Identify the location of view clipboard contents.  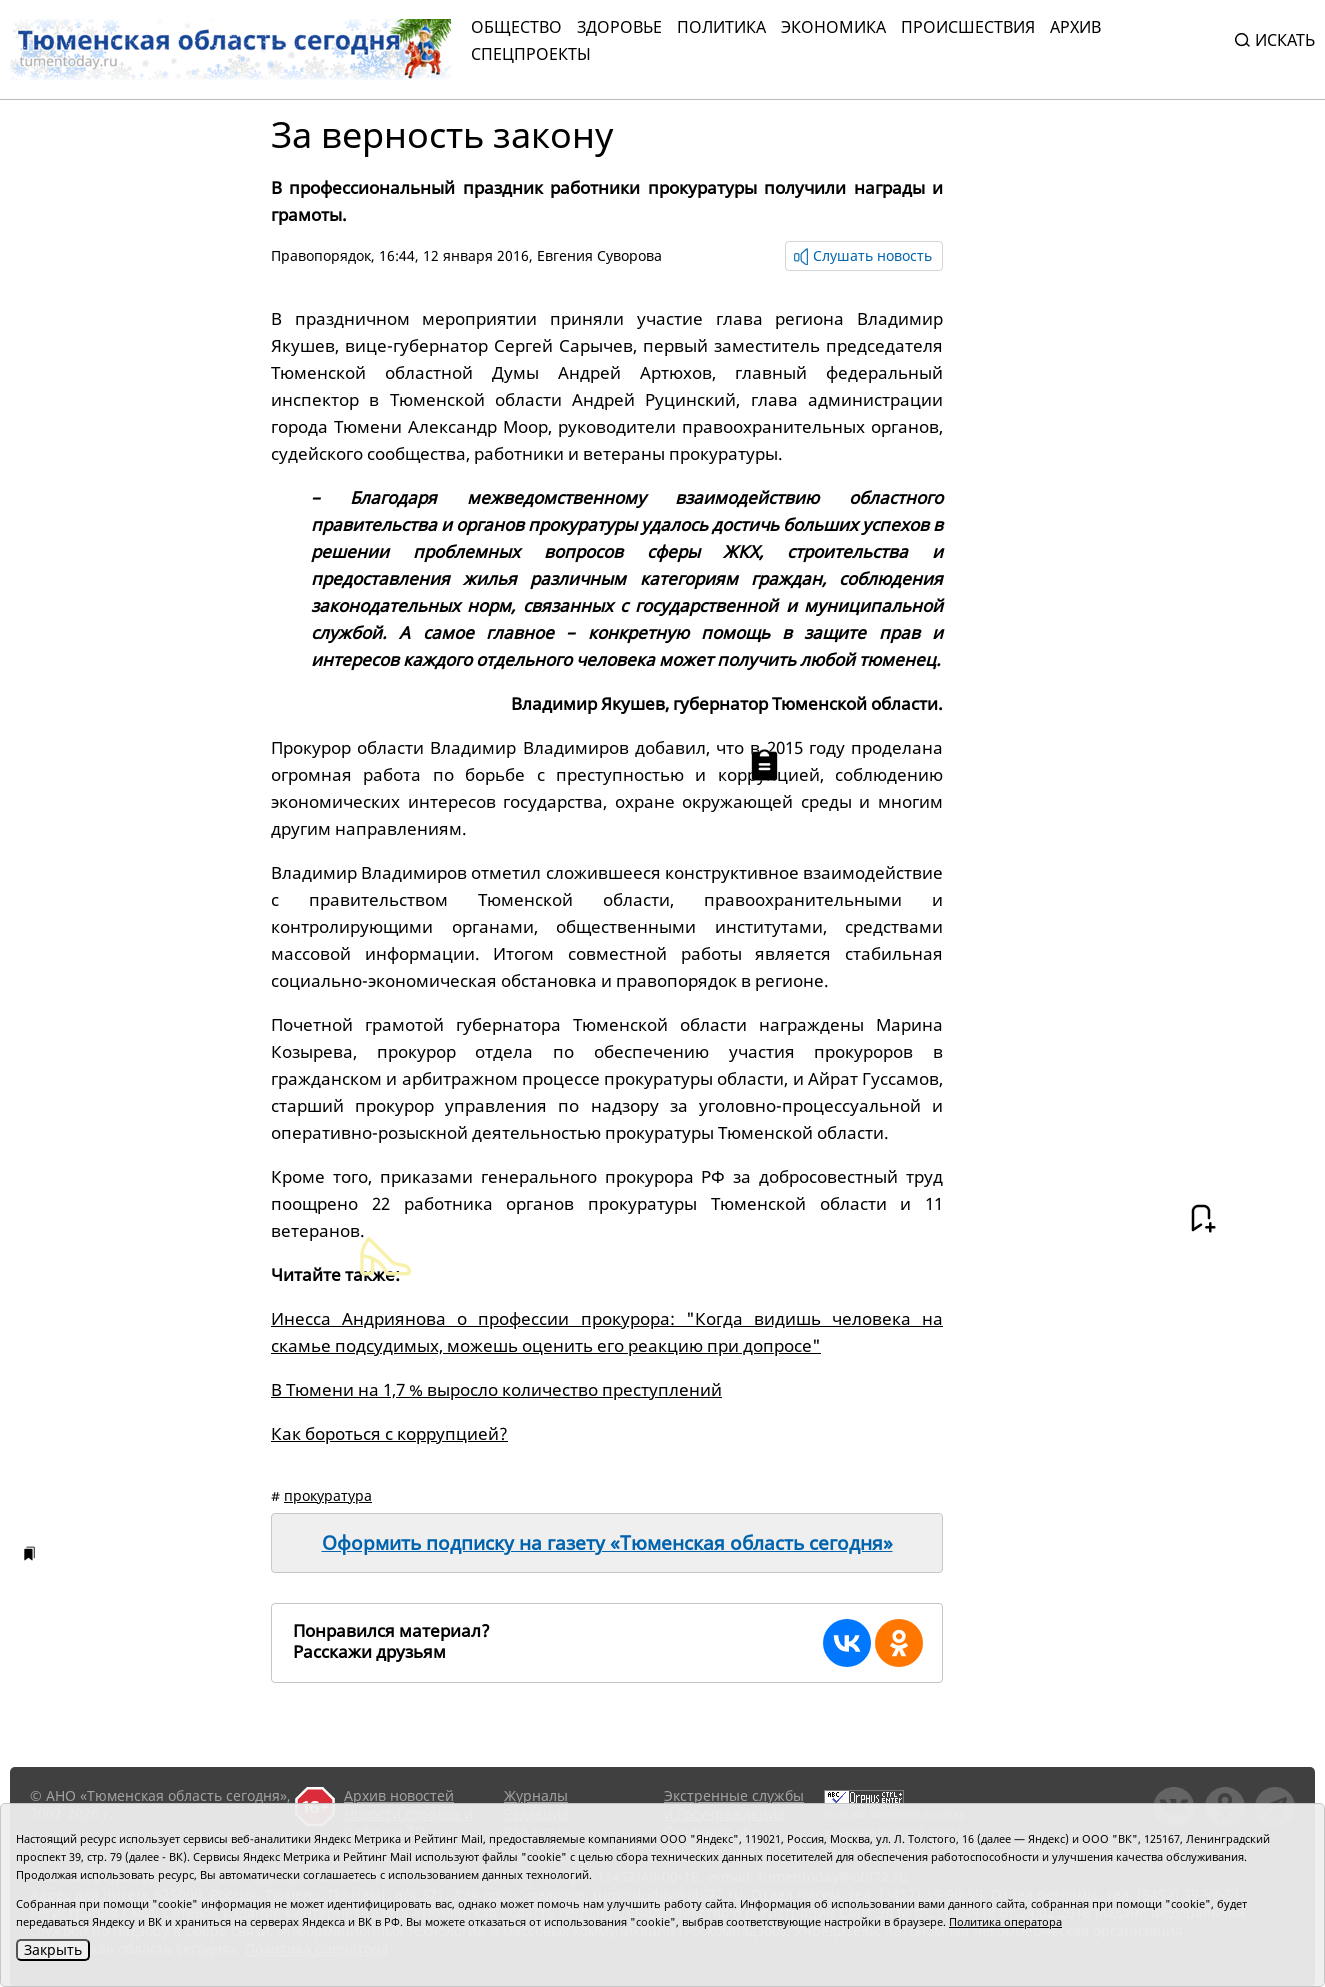
(764, 765).